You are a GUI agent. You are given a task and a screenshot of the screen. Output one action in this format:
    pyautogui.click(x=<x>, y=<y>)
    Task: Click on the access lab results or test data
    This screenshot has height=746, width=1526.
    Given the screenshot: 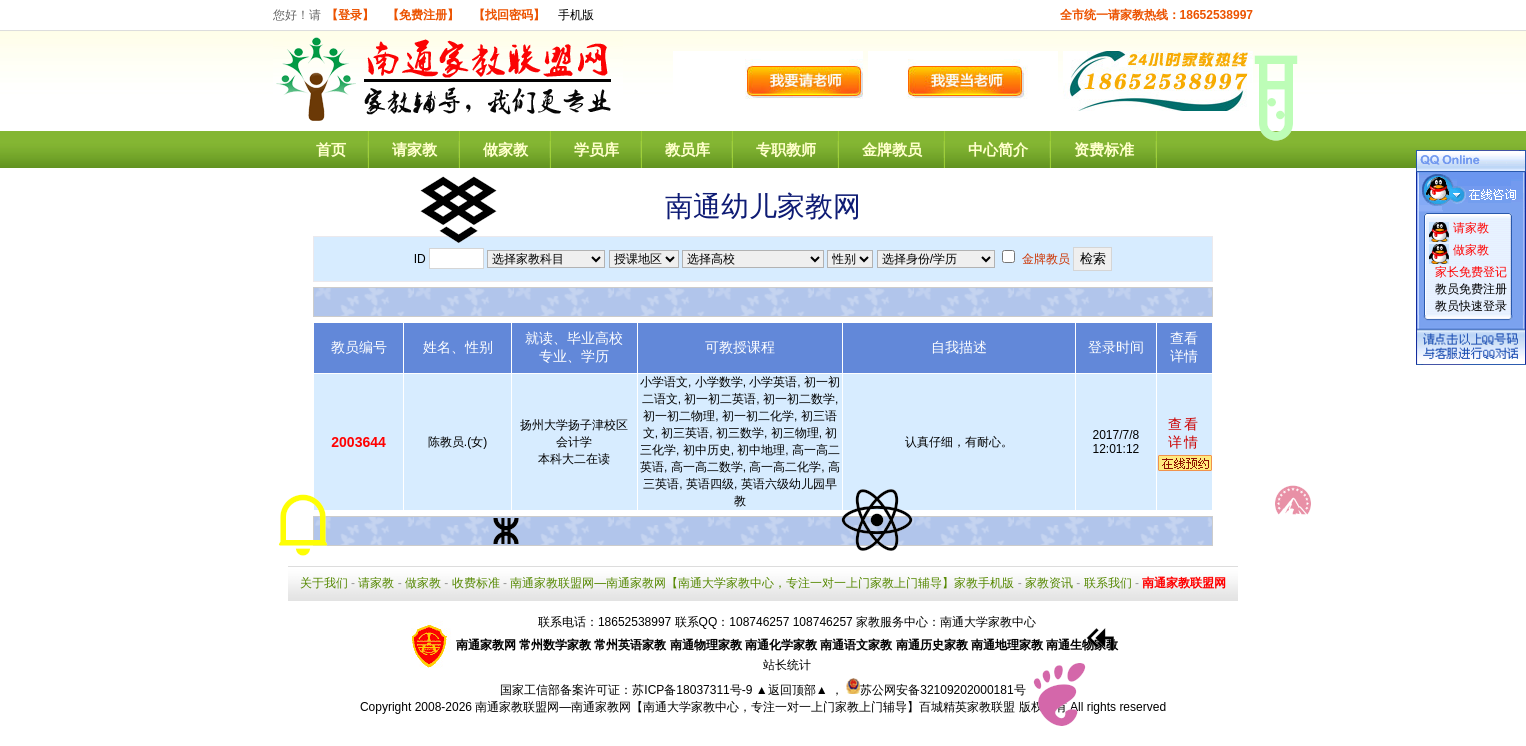 What is the action you would take?
    pyautogui.click(x=1276, y=98)
    